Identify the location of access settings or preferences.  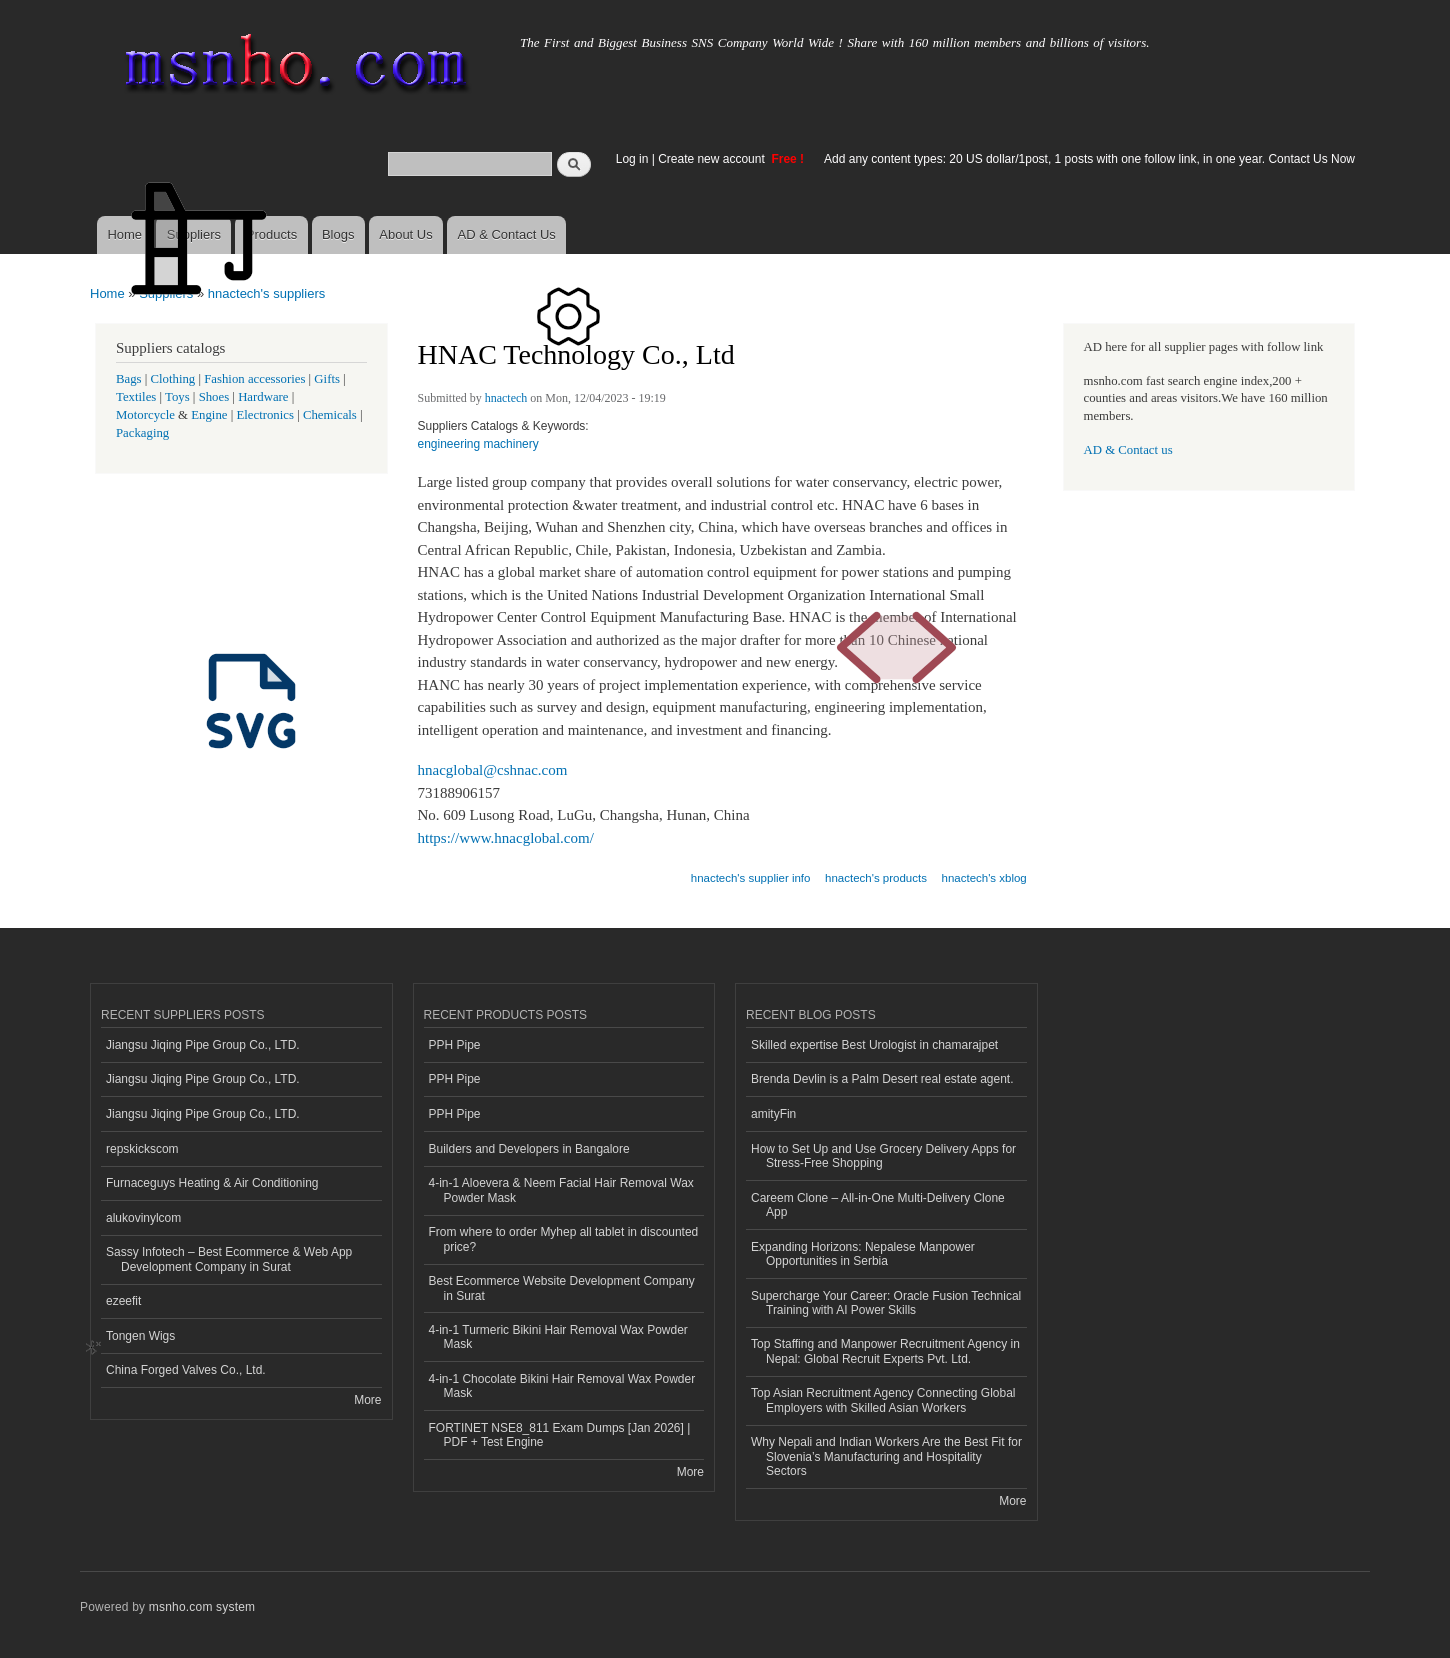
(568, 316).